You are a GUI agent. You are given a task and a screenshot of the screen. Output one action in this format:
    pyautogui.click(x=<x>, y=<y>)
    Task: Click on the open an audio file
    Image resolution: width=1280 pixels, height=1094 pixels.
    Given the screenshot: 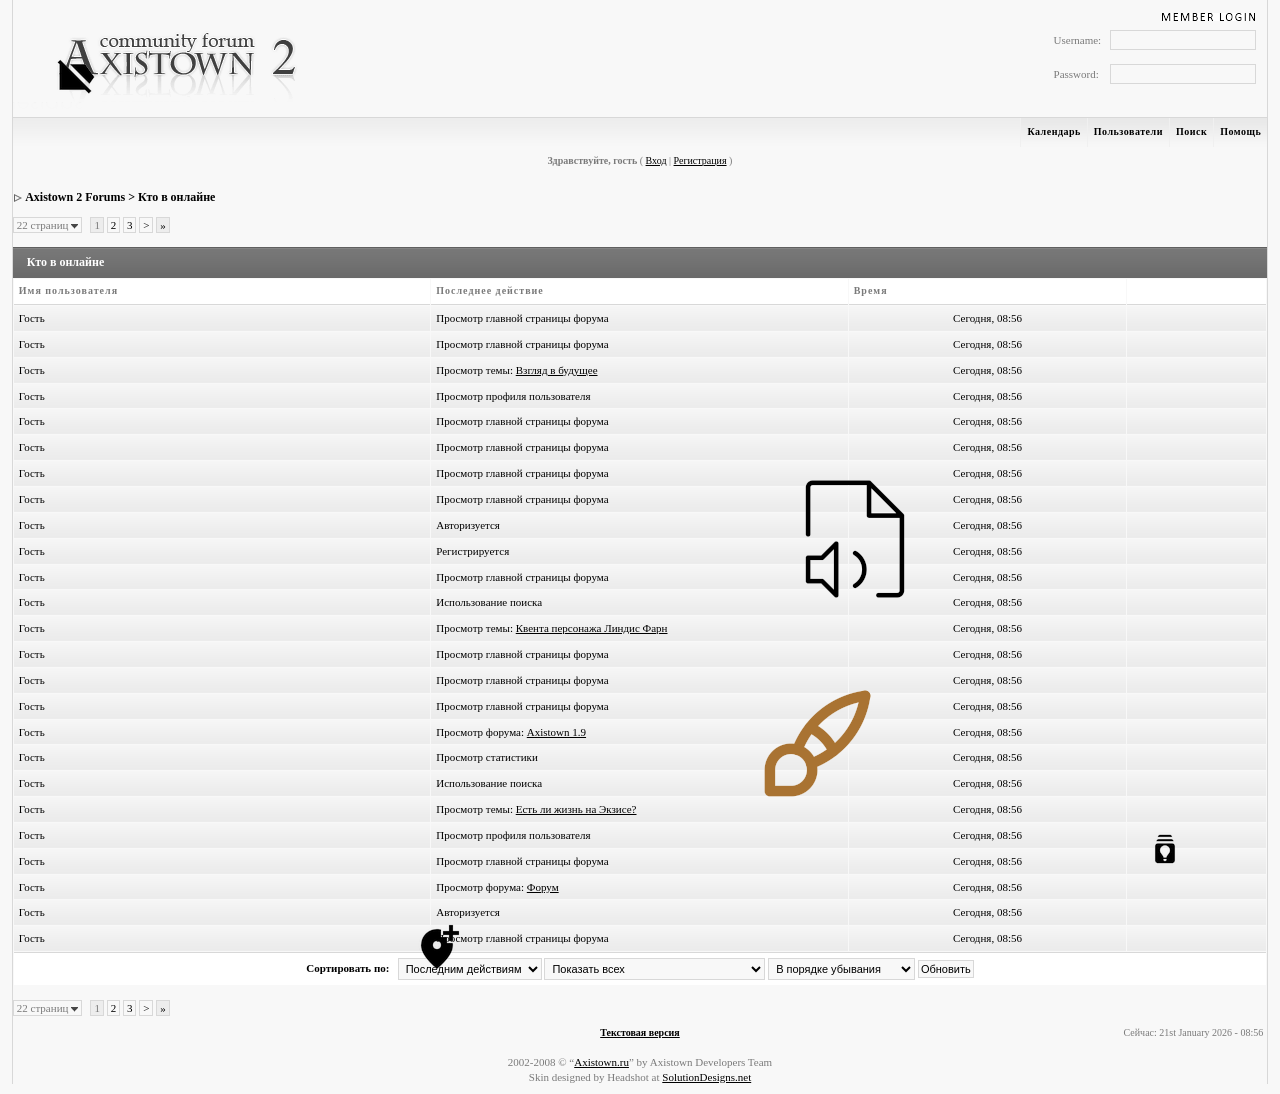 What is the action you would take?
    pyautogui.click(x=855, y=539)
    